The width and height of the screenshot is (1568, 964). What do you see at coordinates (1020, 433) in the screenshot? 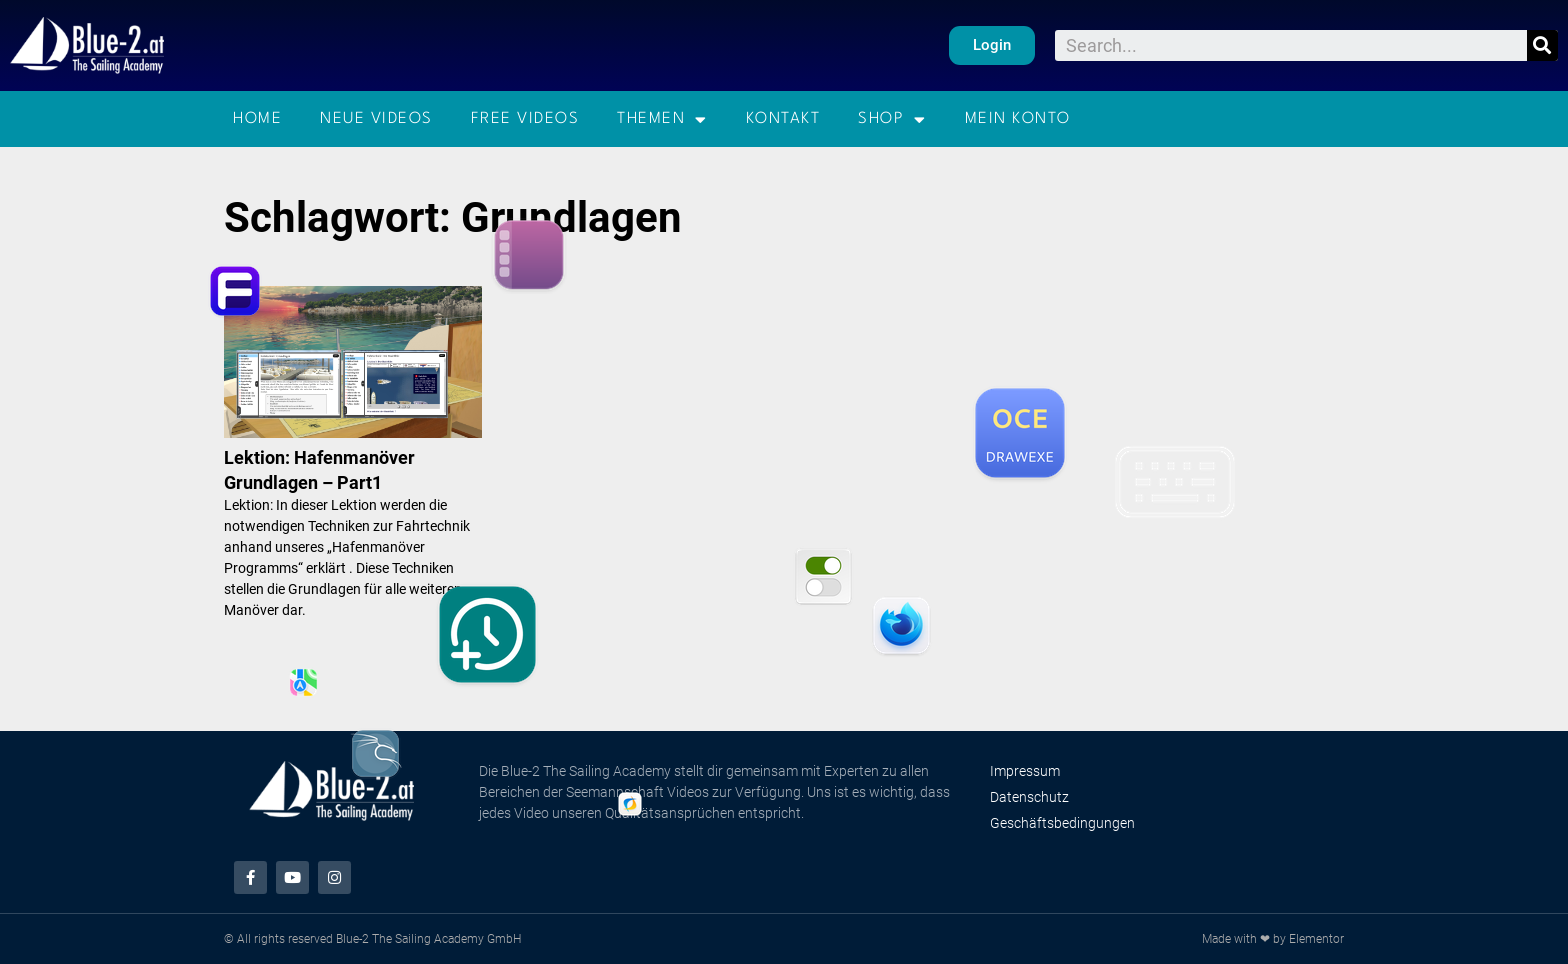
I see `open OCE DRAWEXE application` at bounding box center [1020, 433].